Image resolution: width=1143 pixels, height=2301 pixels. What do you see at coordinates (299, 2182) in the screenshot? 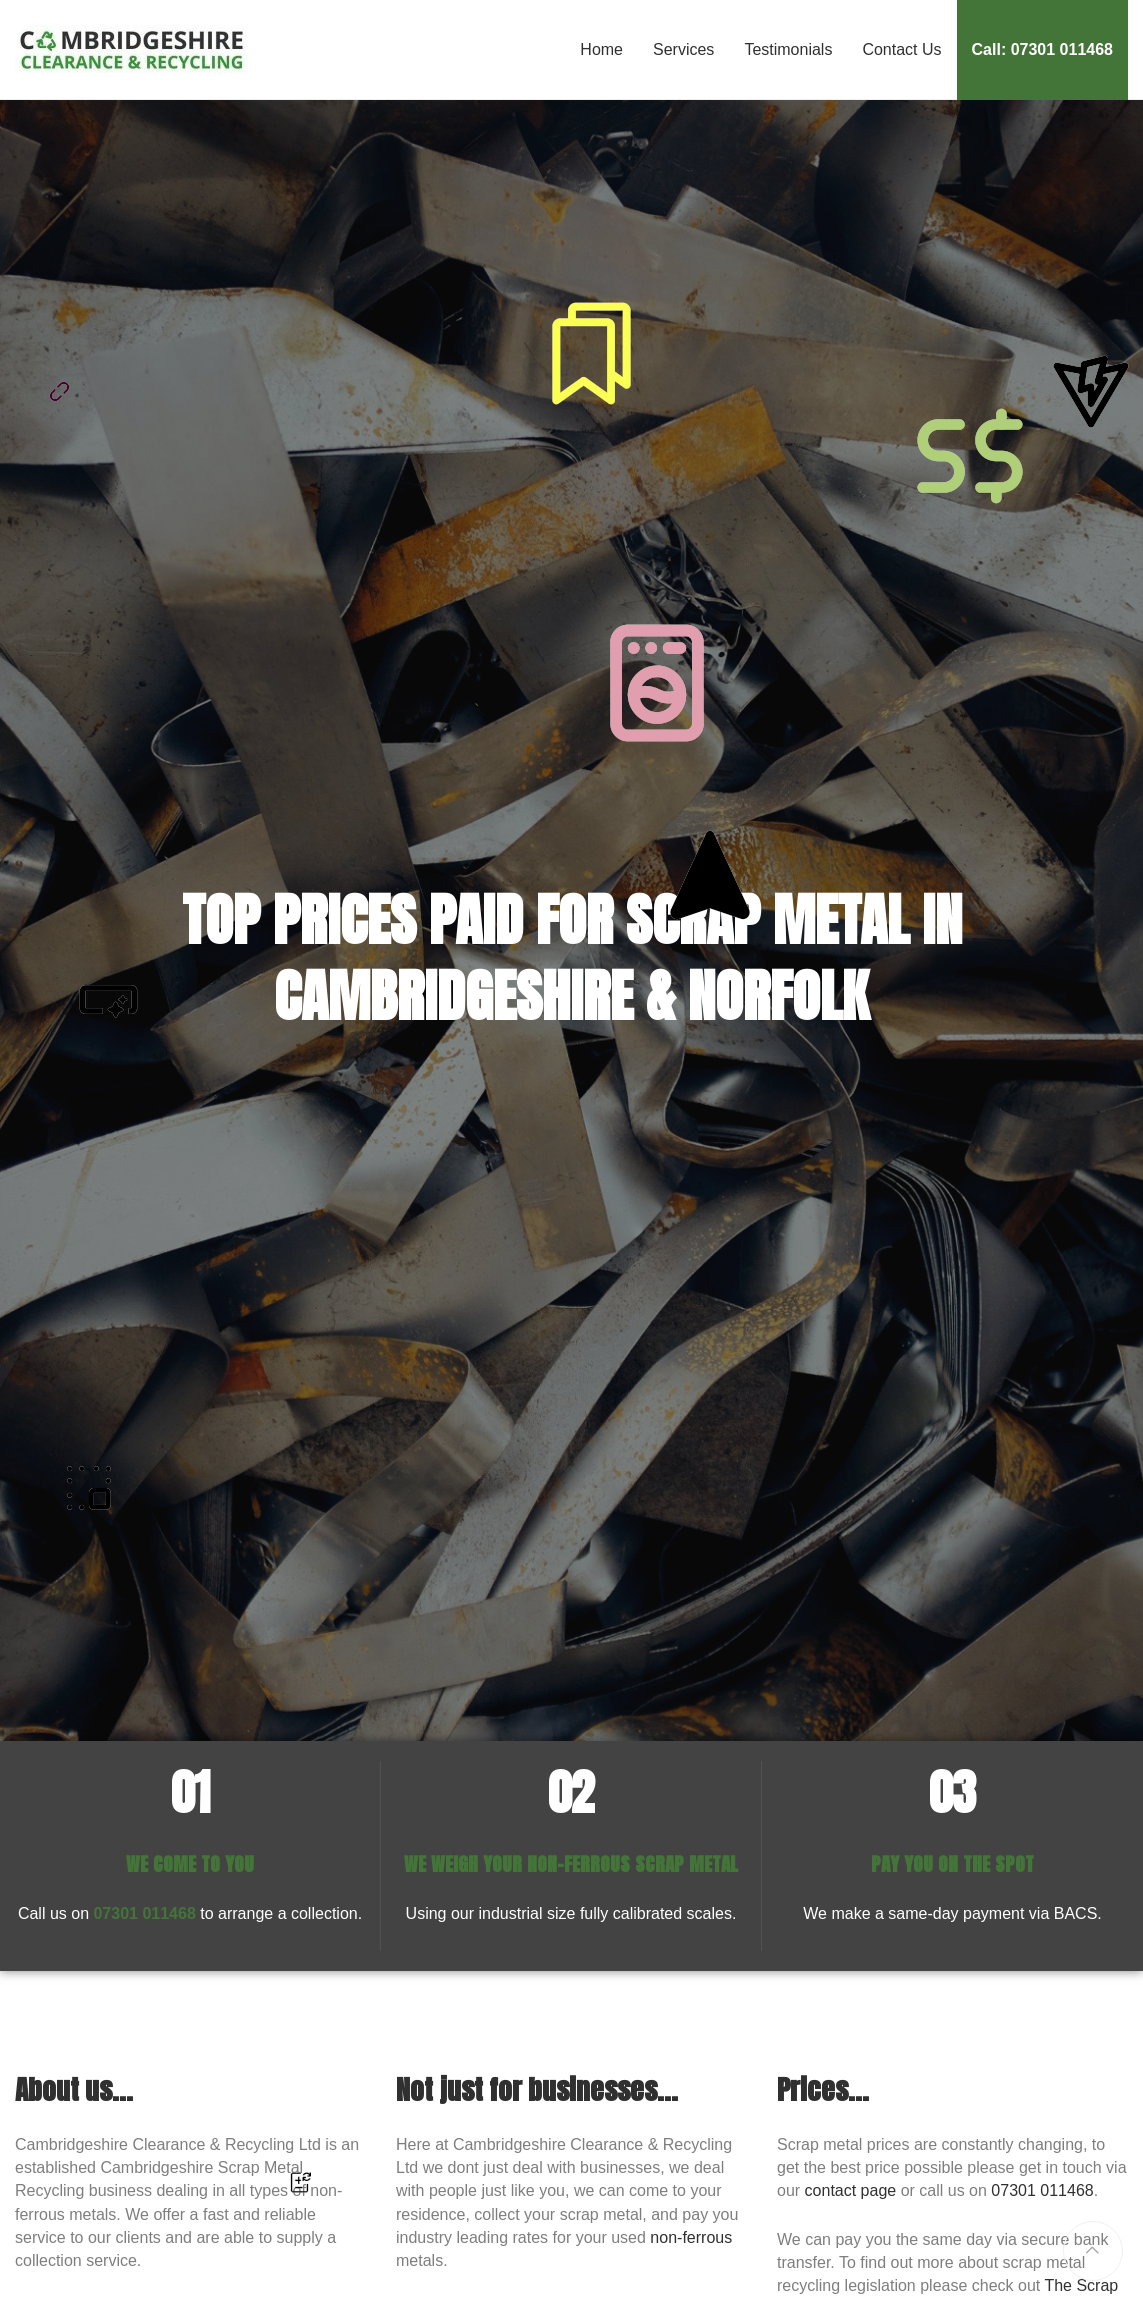
I see `sync or restore an editing session` at bounding box center [299, 2182].